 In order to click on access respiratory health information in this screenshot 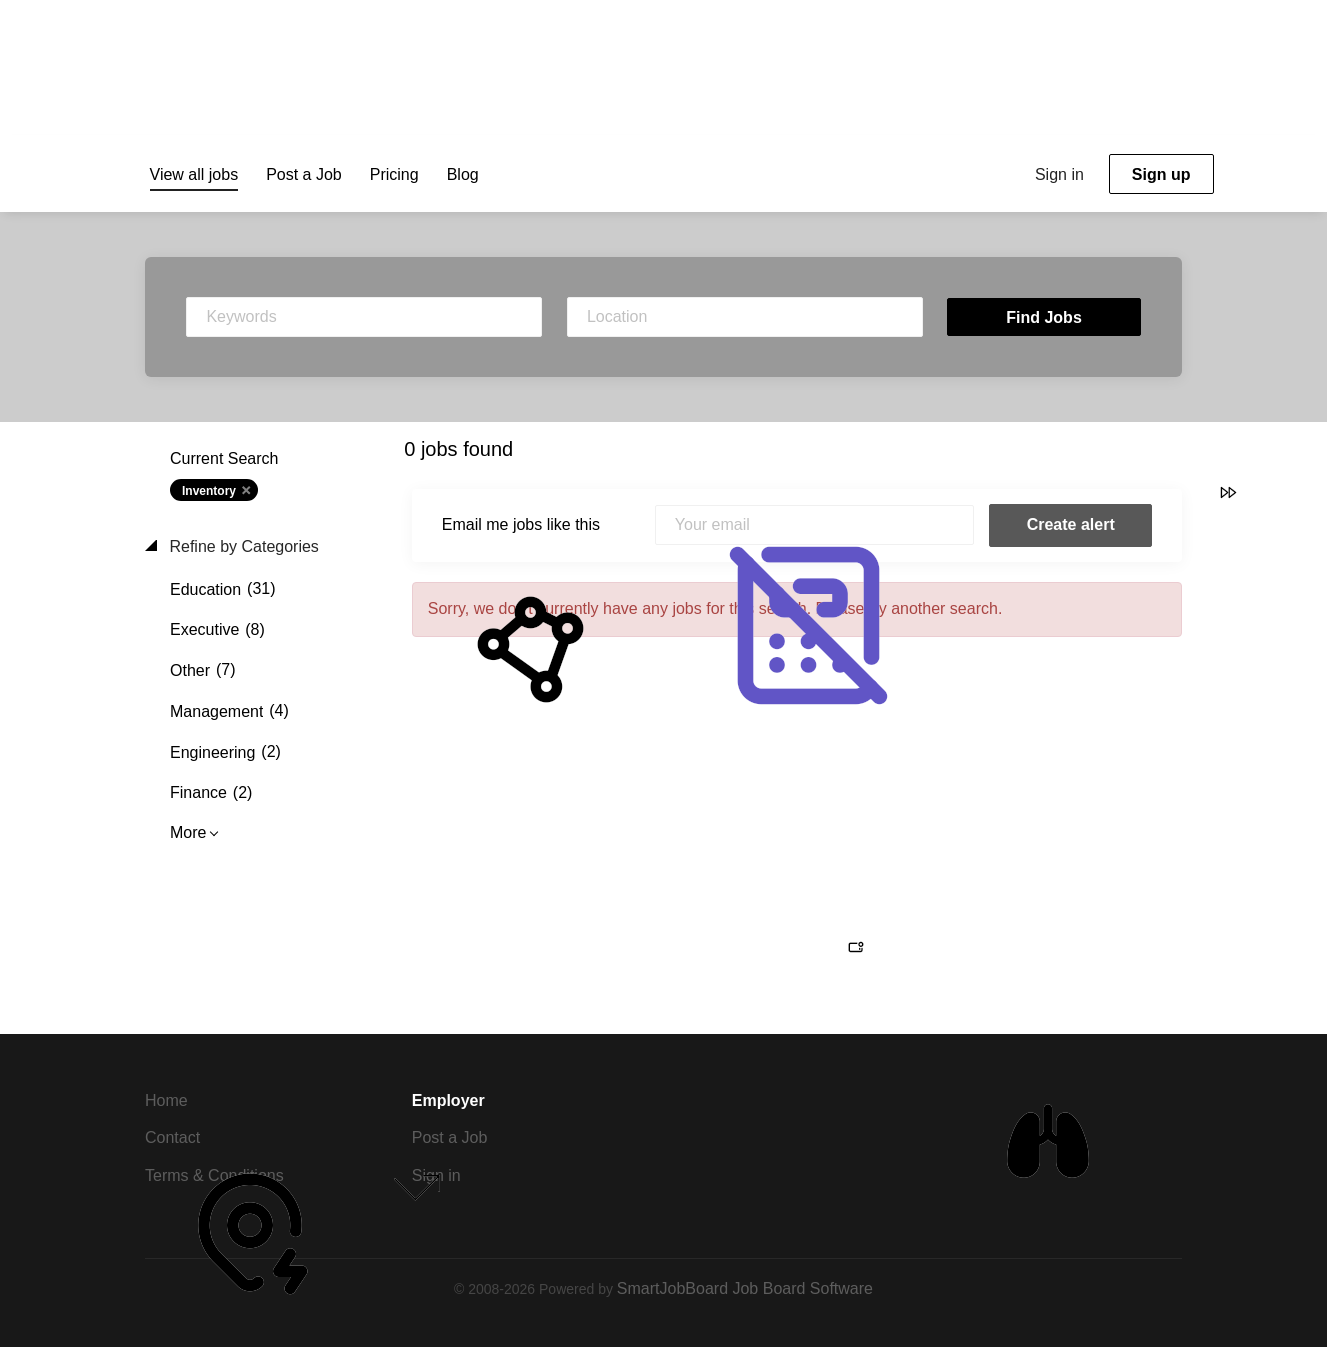, I will do `click(1048, 1141)`.